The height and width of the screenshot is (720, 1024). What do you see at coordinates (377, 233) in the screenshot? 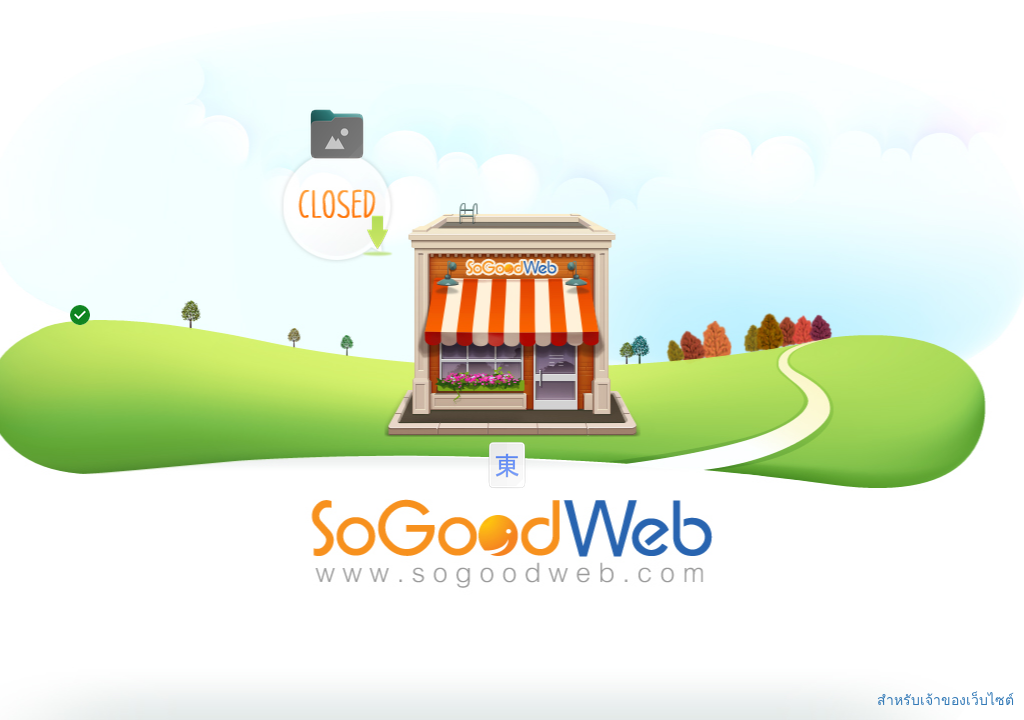
I see `save the current file or document` at bounding box center [377, 233].